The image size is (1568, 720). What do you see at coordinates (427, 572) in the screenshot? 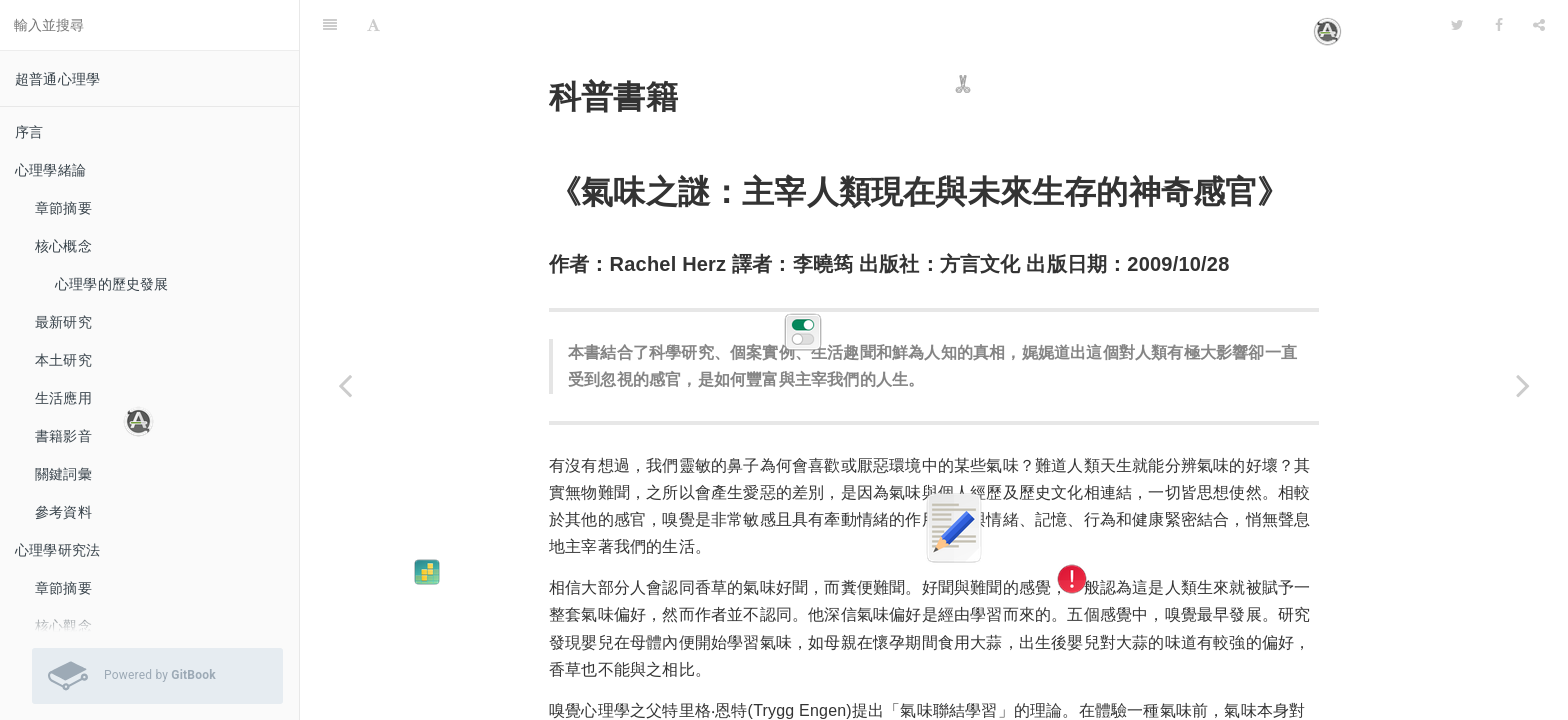
I see `launch quadrapassel tetris-style puzzle game` at bounding box center [427, 572].